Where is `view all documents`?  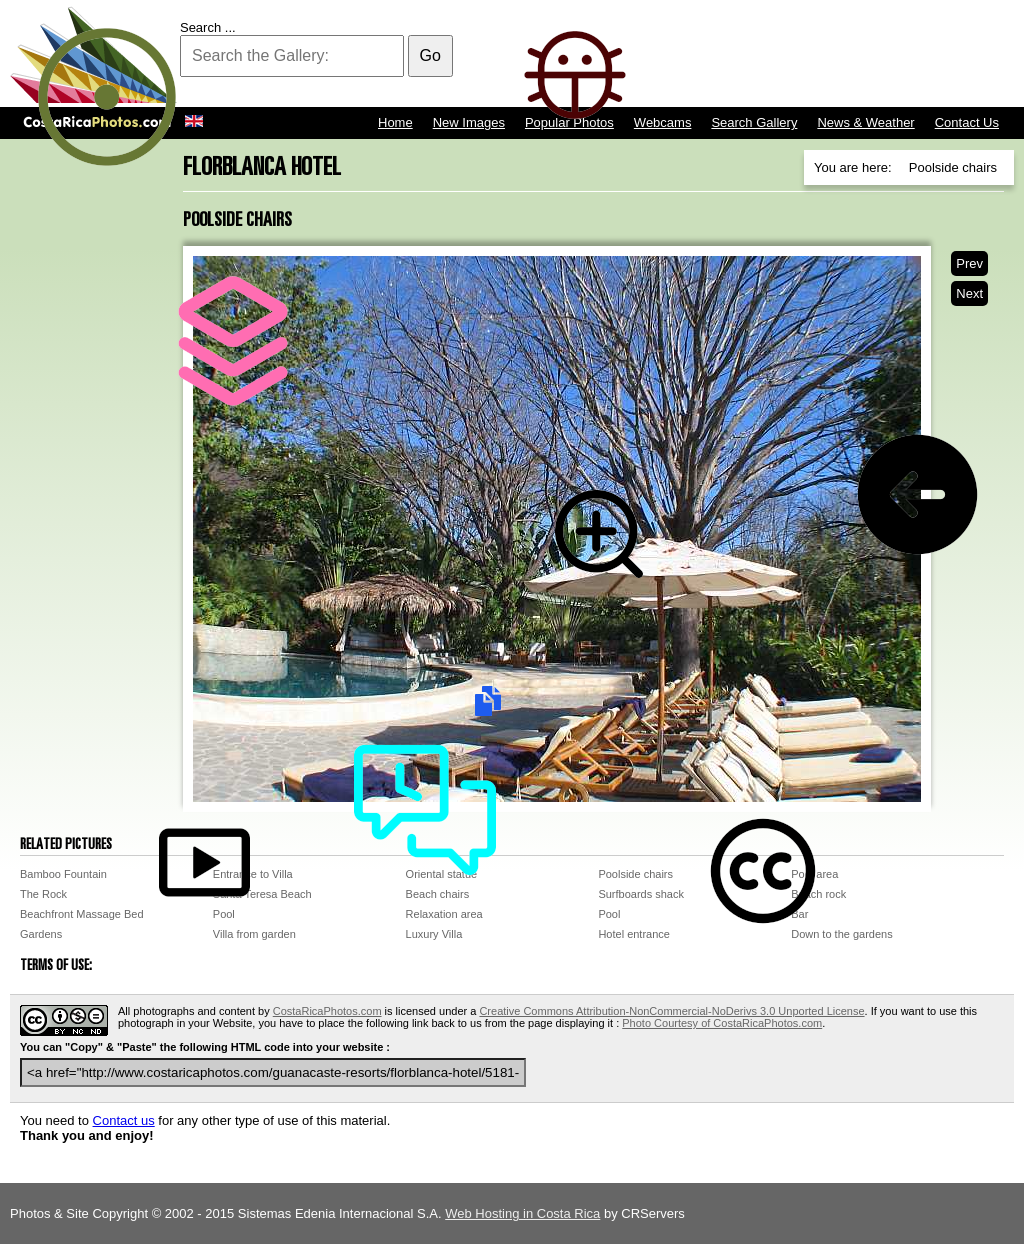
view all documents is located at coordinates (488, 701).